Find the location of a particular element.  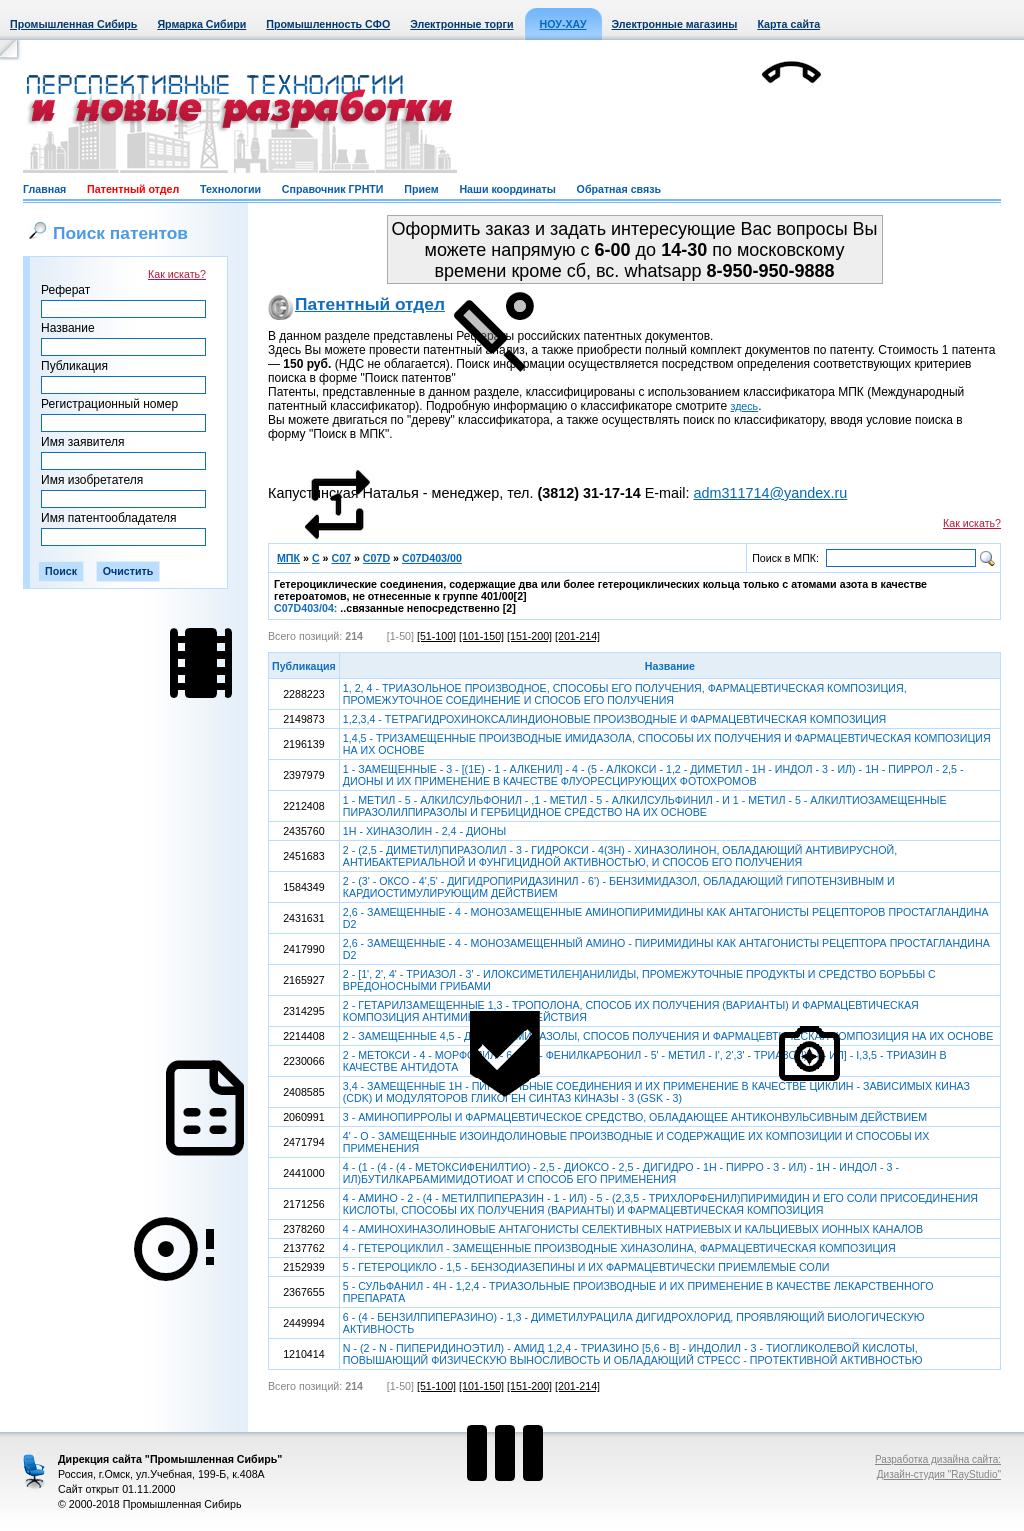

end the current phone call is located at coordinates (791, 73).